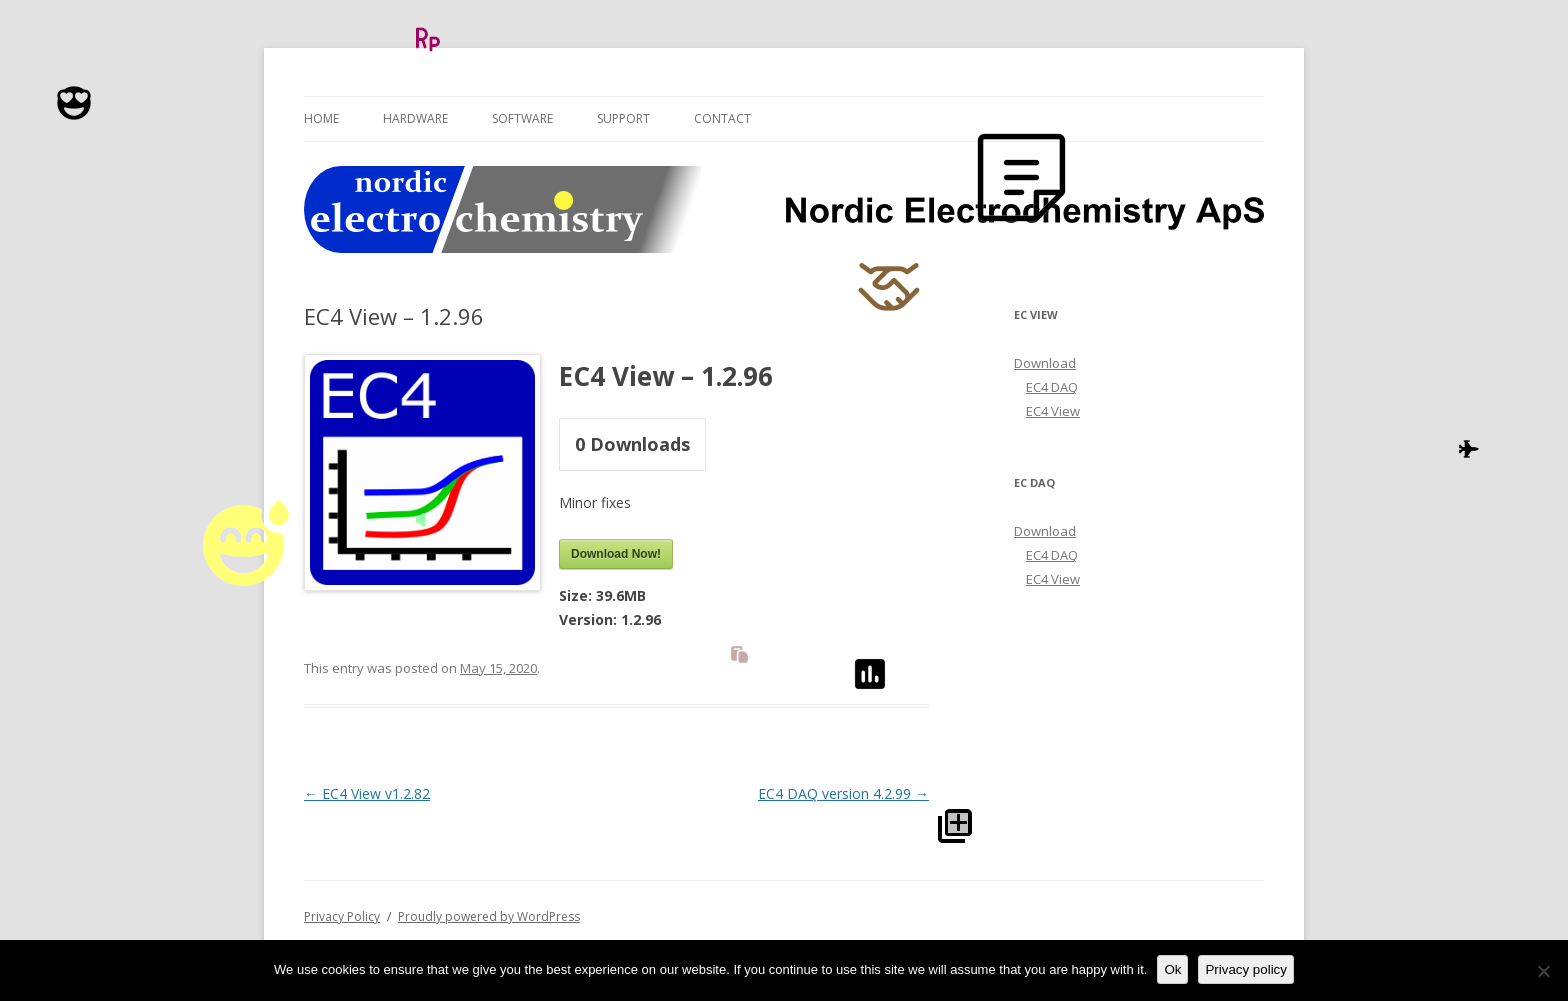  What do you see at coordinates (74, 103) in the screenshot?
I see `react with love or adoration` at bounding box center [74, 103].